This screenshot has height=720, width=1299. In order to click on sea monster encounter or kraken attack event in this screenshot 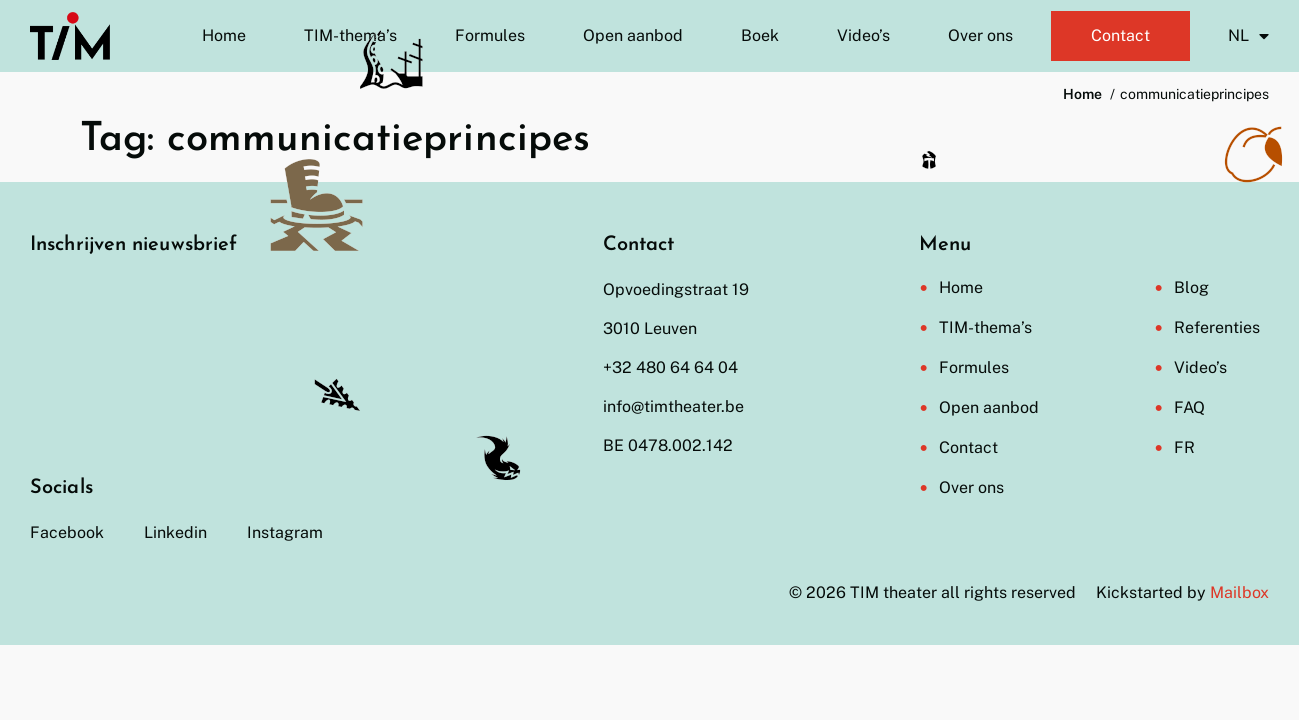, I will do `click(391, 58)`.